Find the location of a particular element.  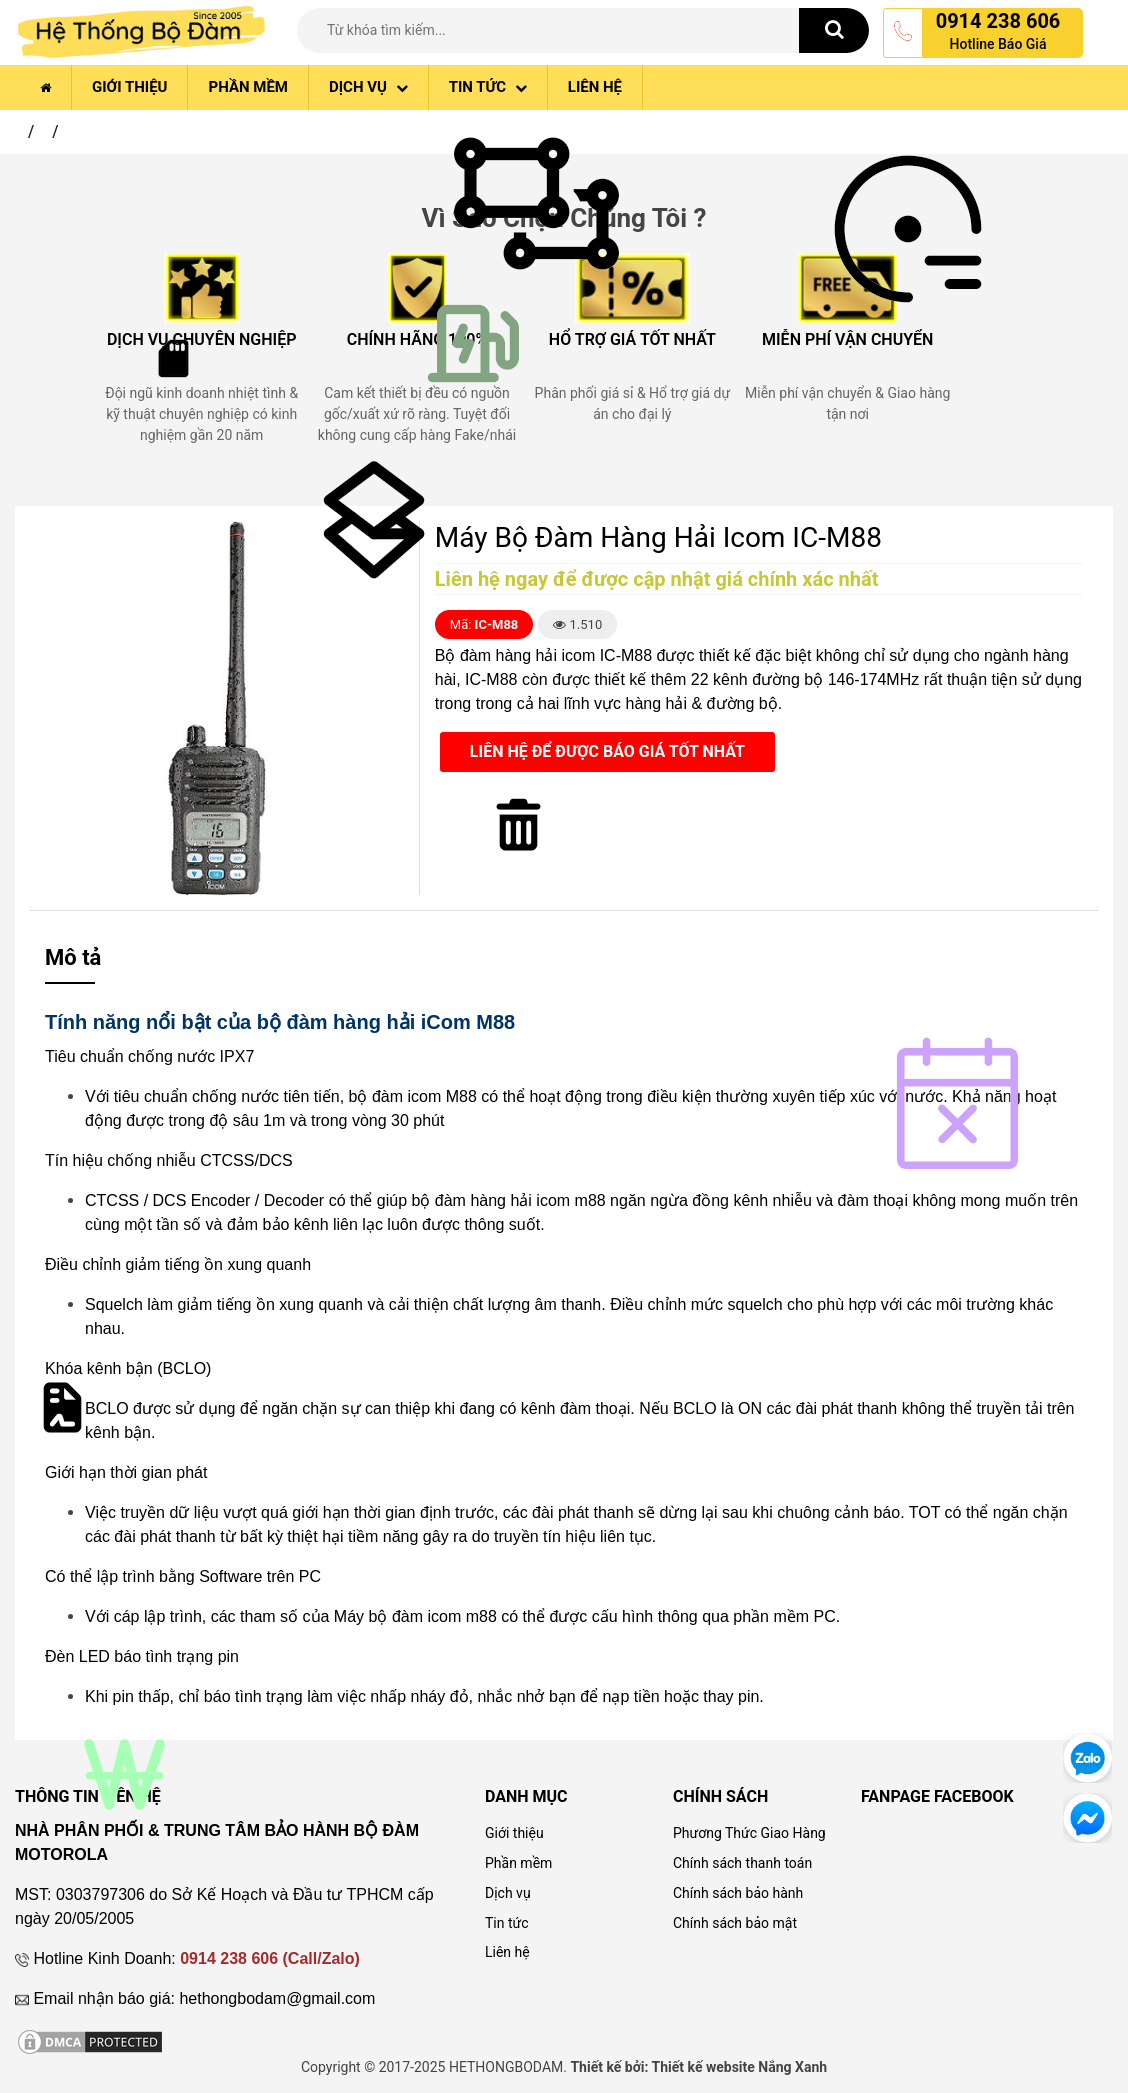

view issue tracking history is located at coordinates (908, 229).